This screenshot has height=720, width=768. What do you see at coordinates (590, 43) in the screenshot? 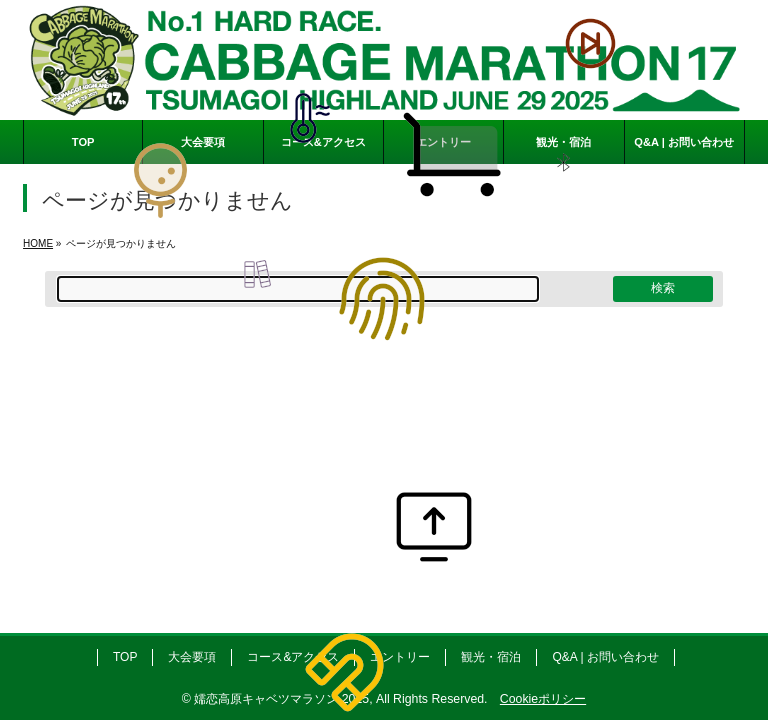
I see `skip to the next track or media item` at bounding box center [590, 43].